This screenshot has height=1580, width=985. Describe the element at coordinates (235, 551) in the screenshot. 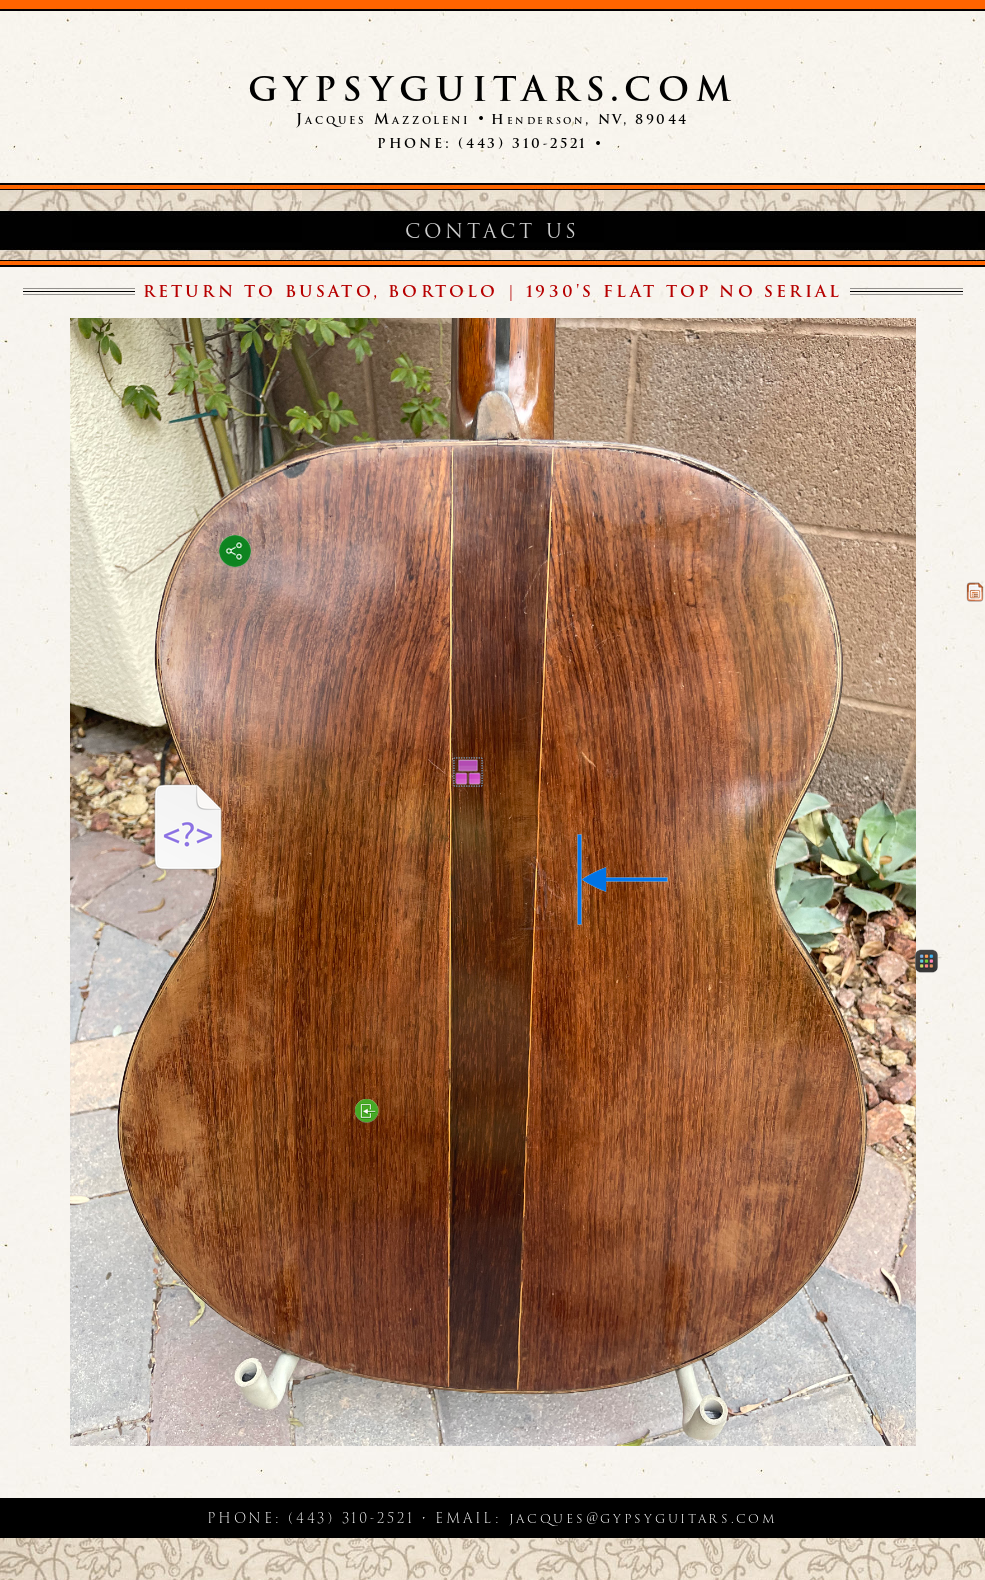

I see `indicates a shared file or folder` at that location.